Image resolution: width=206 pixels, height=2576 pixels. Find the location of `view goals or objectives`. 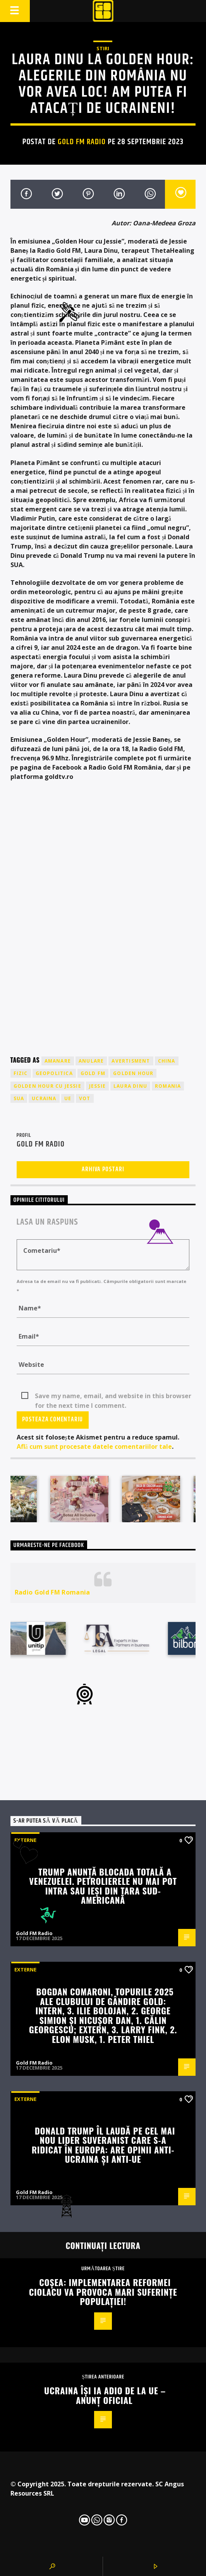

view goals or objectives is located at coordinates (84, 1694).